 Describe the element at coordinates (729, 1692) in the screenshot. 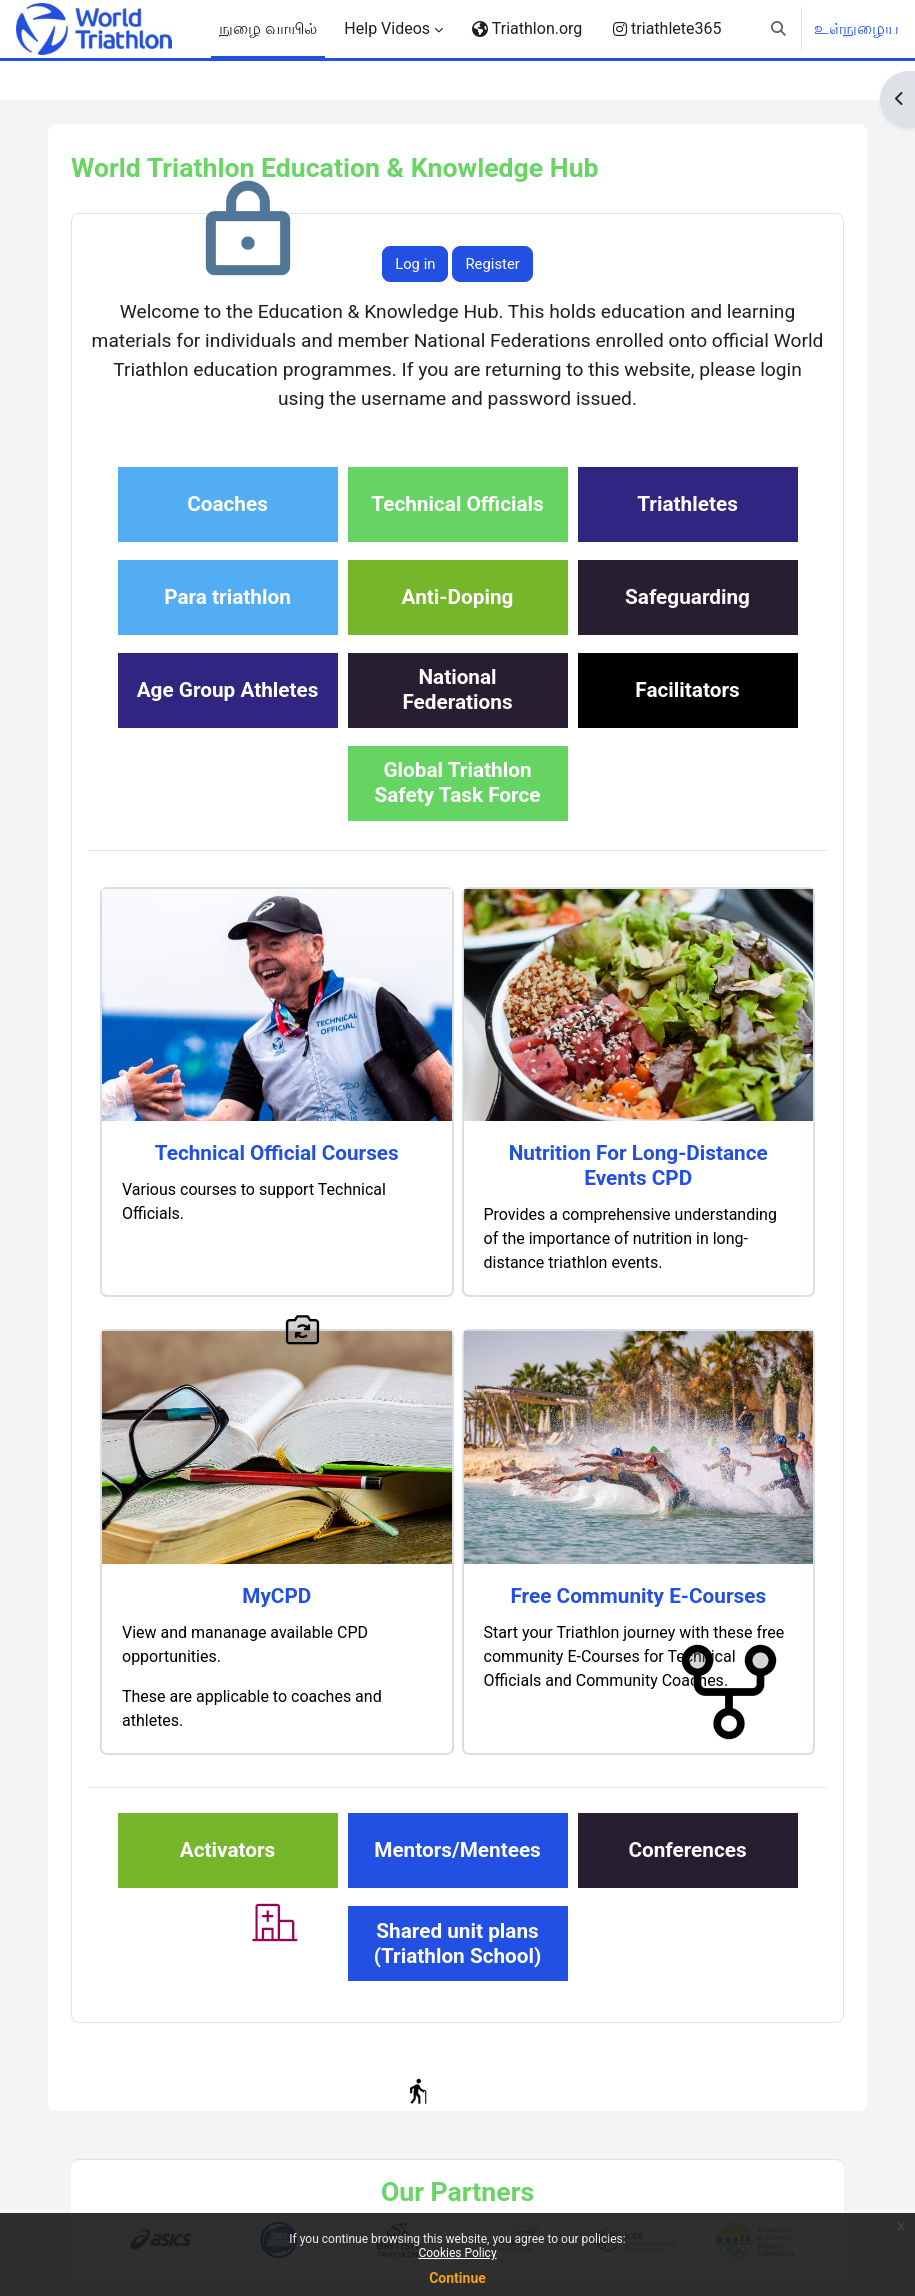

I see `create a new branch in version control` at that location.